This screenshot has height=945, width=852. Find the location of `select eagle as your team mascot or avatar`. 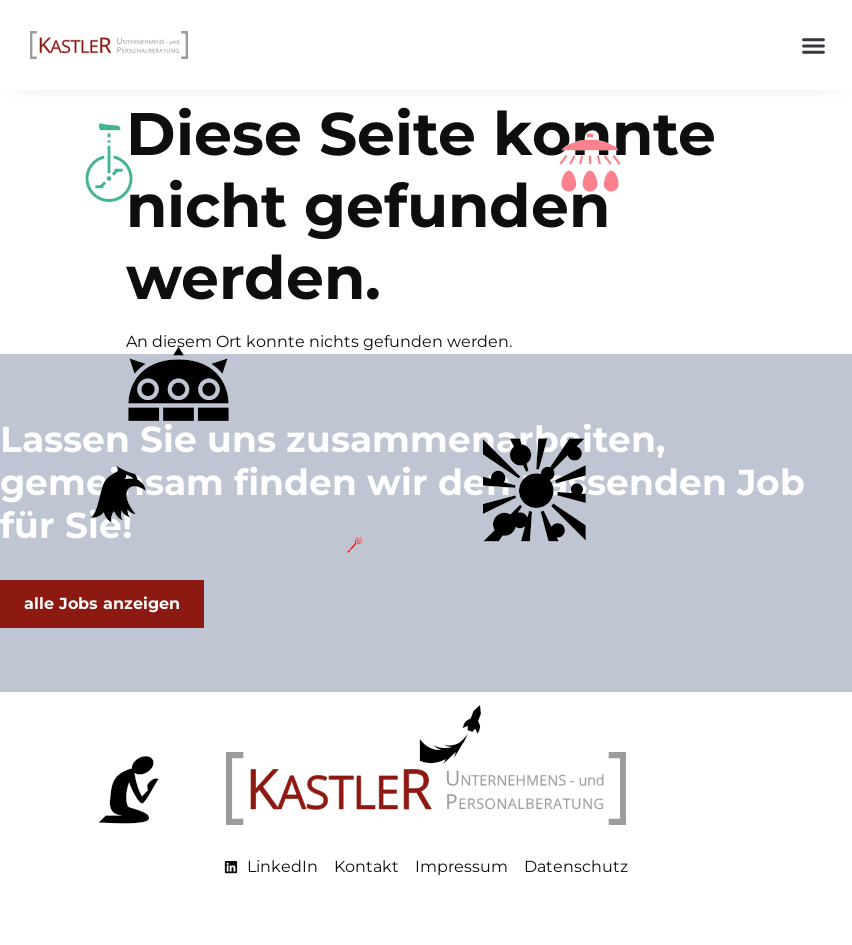

select eagle as your team mascot or avatar is located at coordinates (118, 494).